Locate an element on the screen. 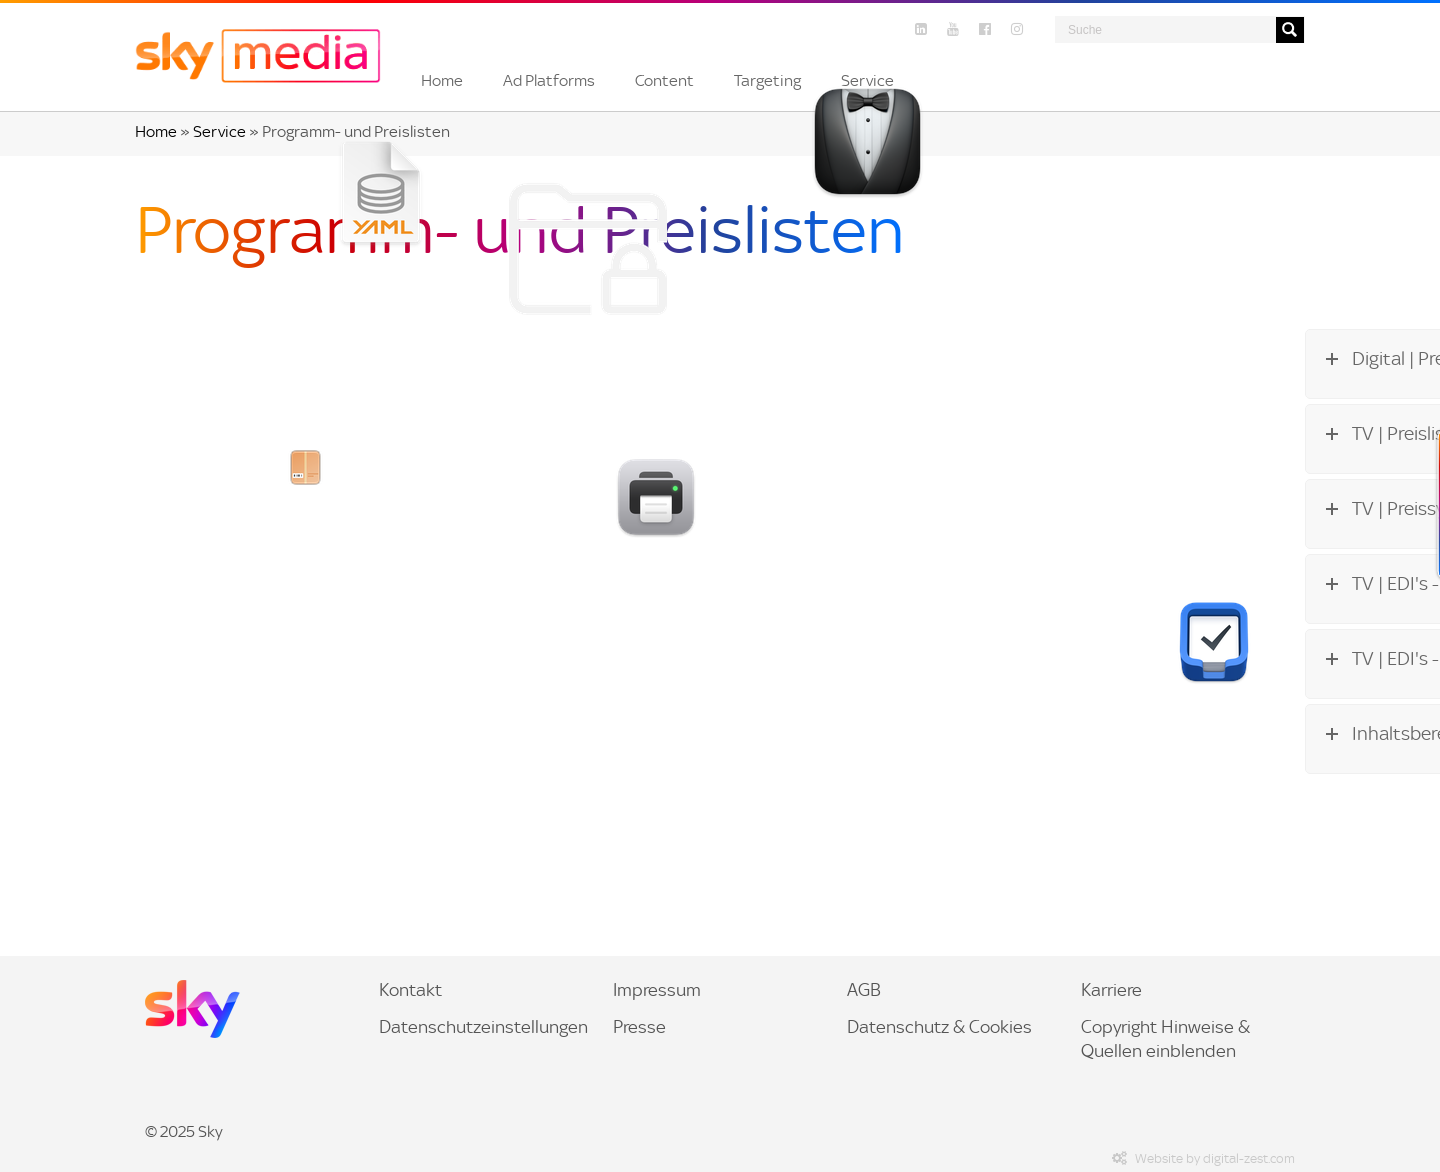 The image size is (1440, 1172). a yaml configuration file is located at coordinates (381, 194).